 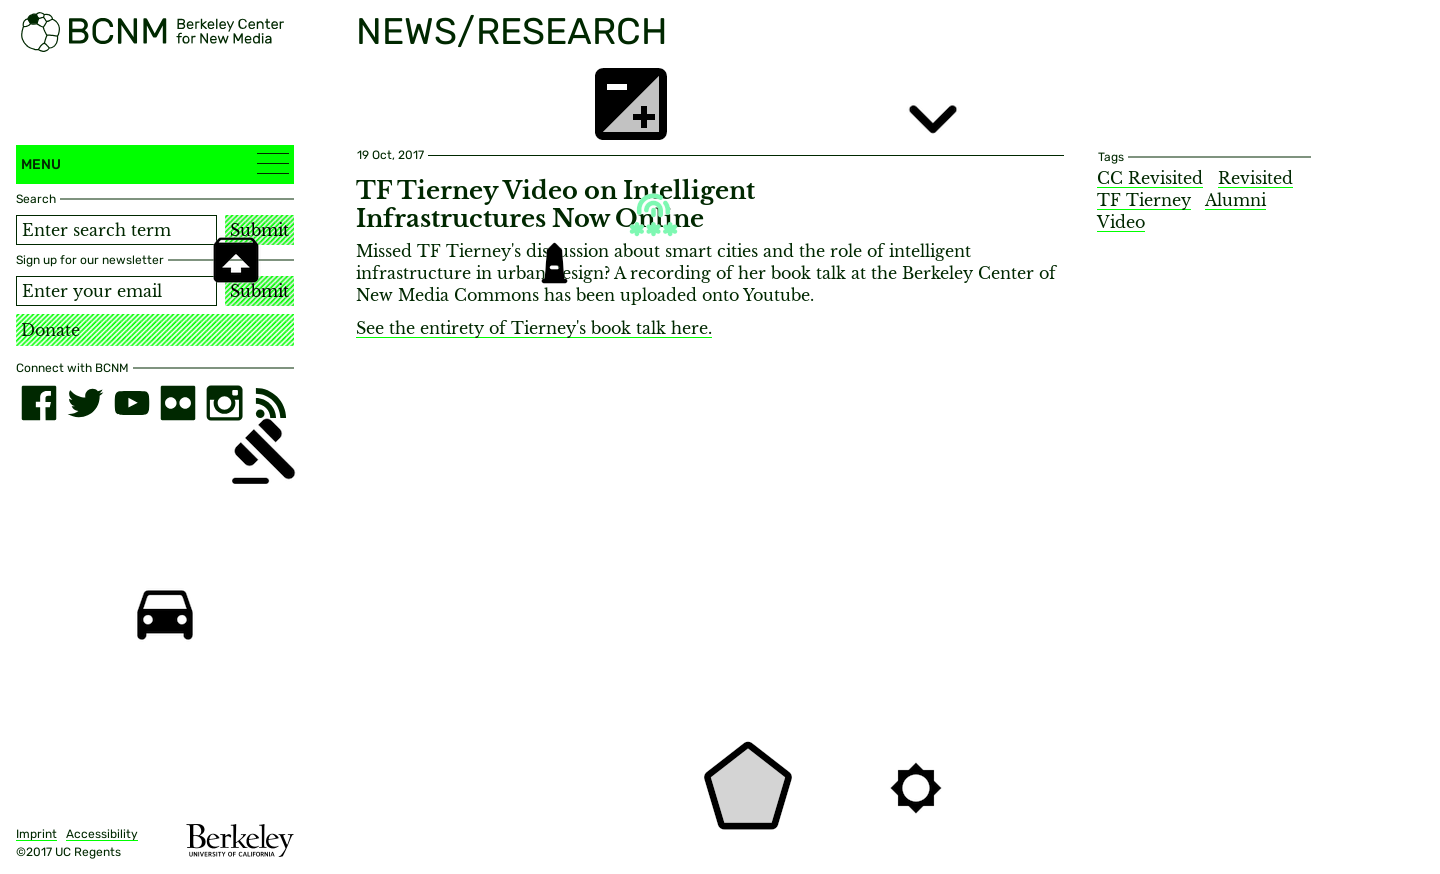 I want to click on a pentagon shape indicator, so click(x=748, y=789).